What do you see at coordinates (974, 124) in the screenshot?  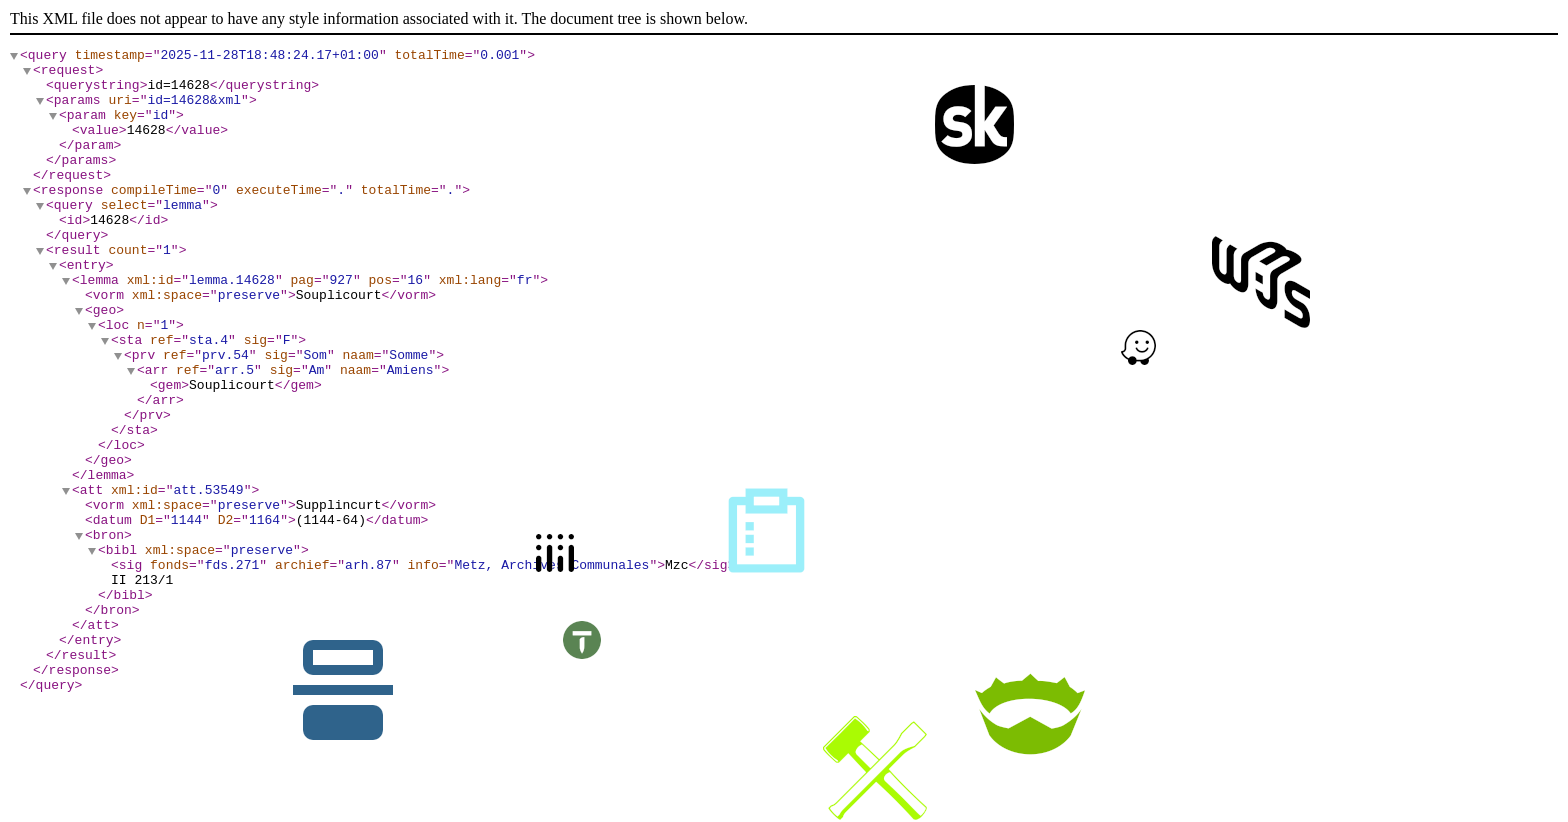 I see `open the Songkick app` at bounding box center [974, 124].